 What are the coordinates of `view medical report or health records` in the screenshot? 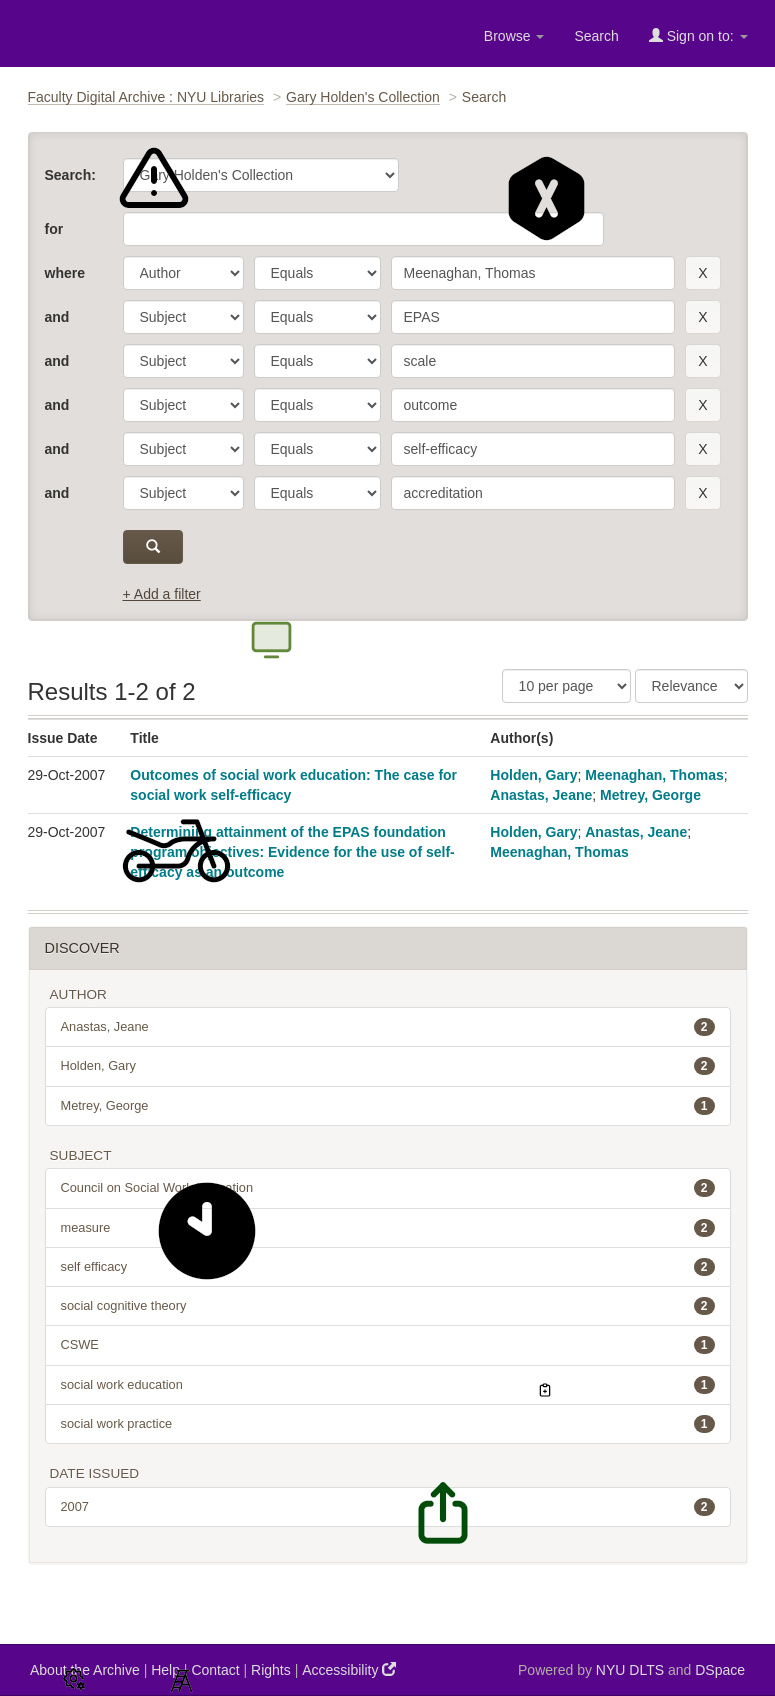 It's located at (545, 1390).